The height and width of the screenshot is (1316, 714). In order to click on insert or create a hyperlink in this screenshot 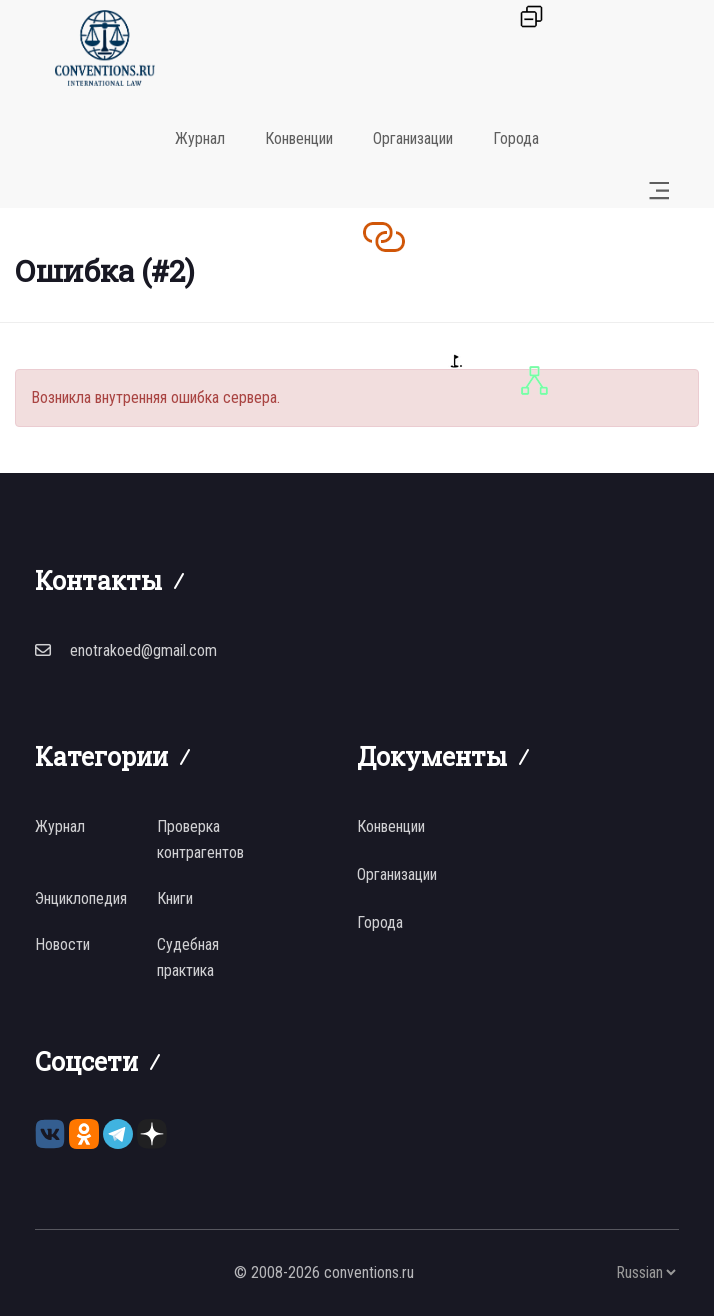, I will do `click(384, 237)`.